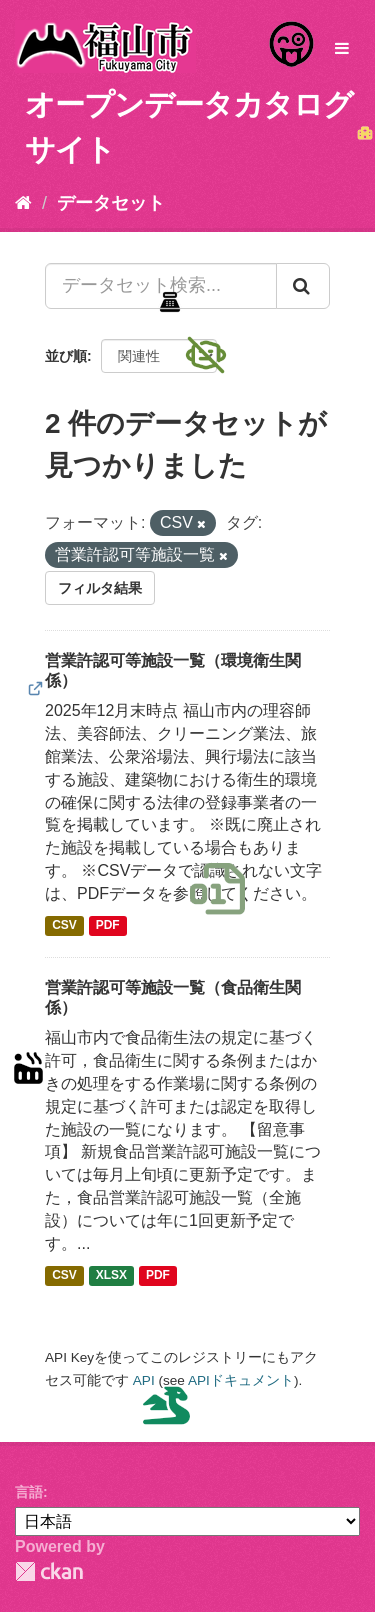 The height and width of the screenshot is (1612, 375). Describe the element at coordinates (170, 302) in the screenshot. I see `access point of sale terminal` at that location.